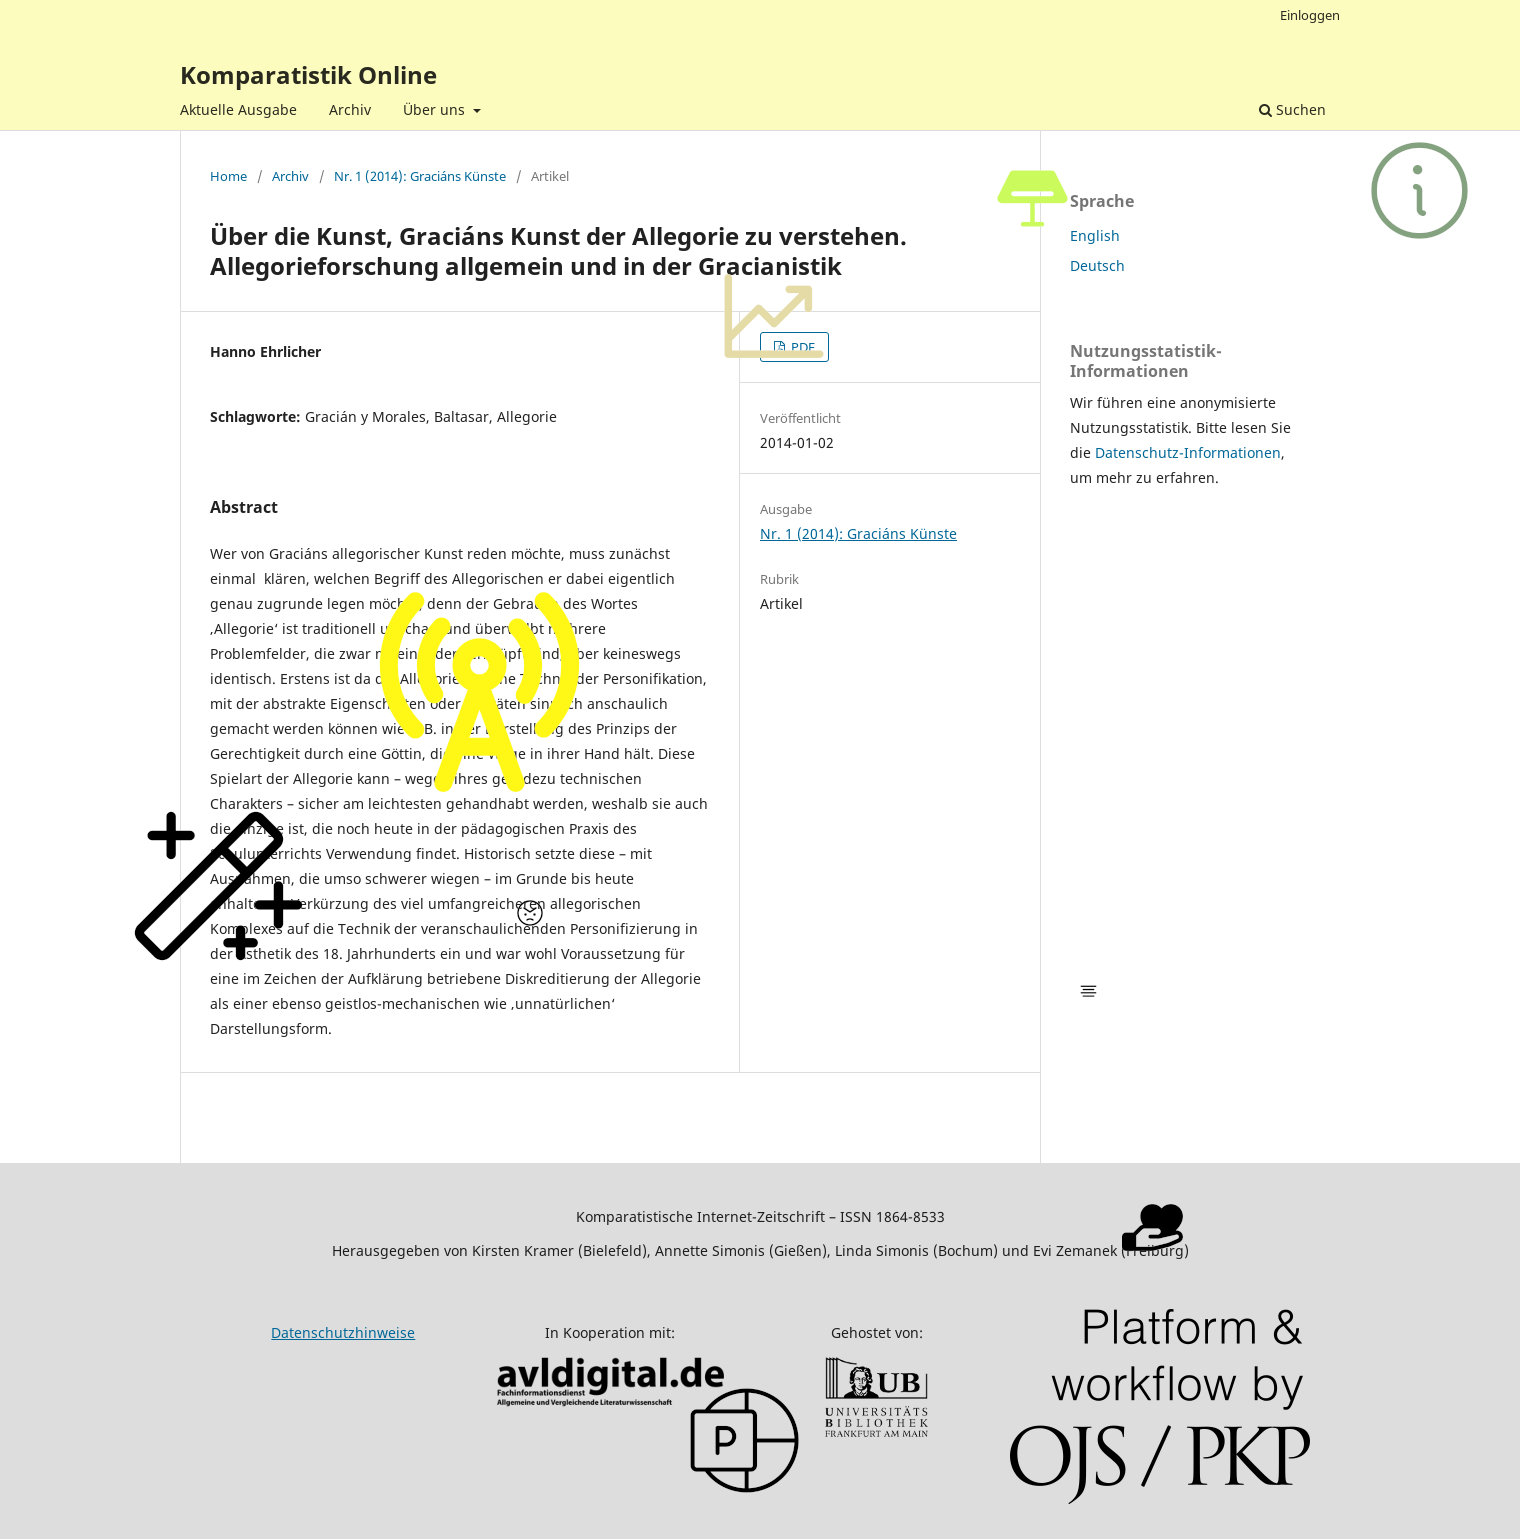  I want to click on center align text, so click(1088, 991).